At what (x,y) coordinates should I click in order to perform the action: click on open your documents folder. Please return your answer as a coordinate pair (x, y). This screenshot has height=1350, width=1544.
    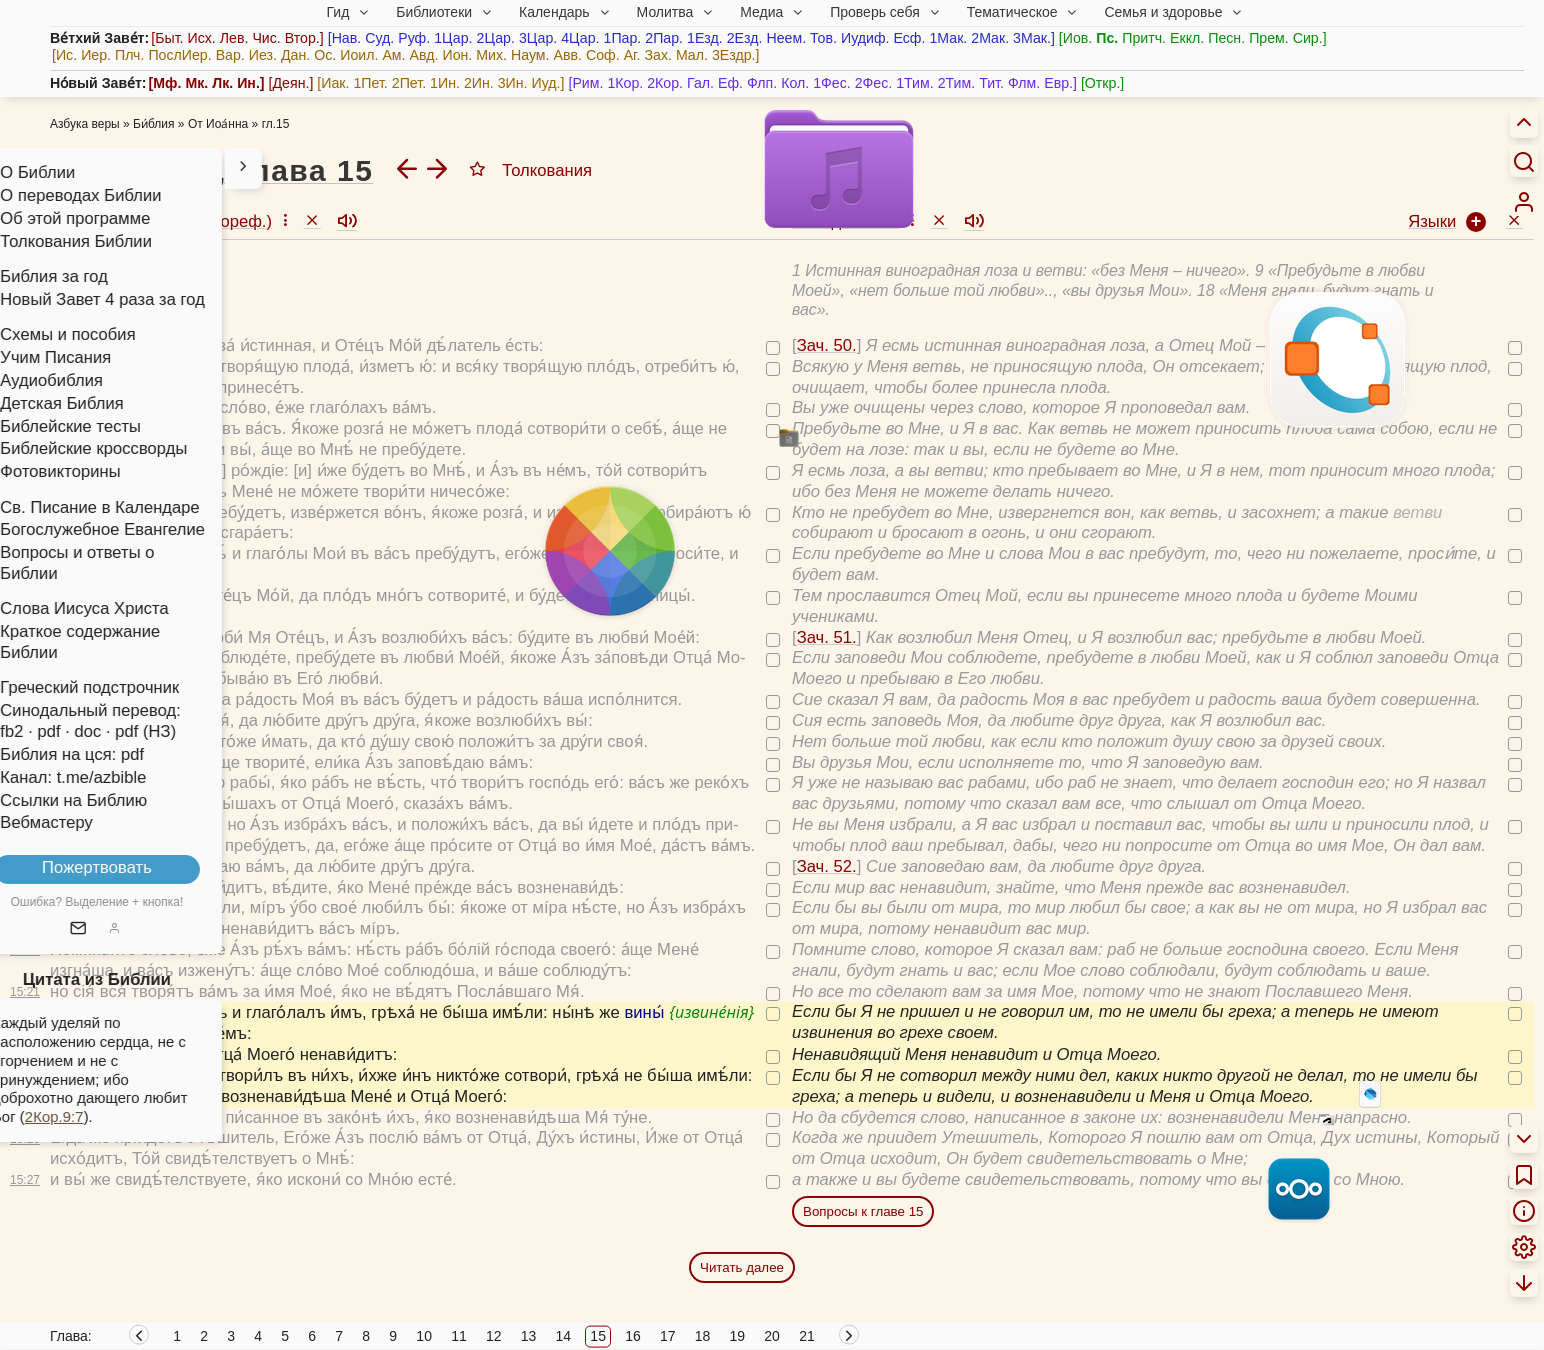
    Looking at the image, I should click on (789, 438).